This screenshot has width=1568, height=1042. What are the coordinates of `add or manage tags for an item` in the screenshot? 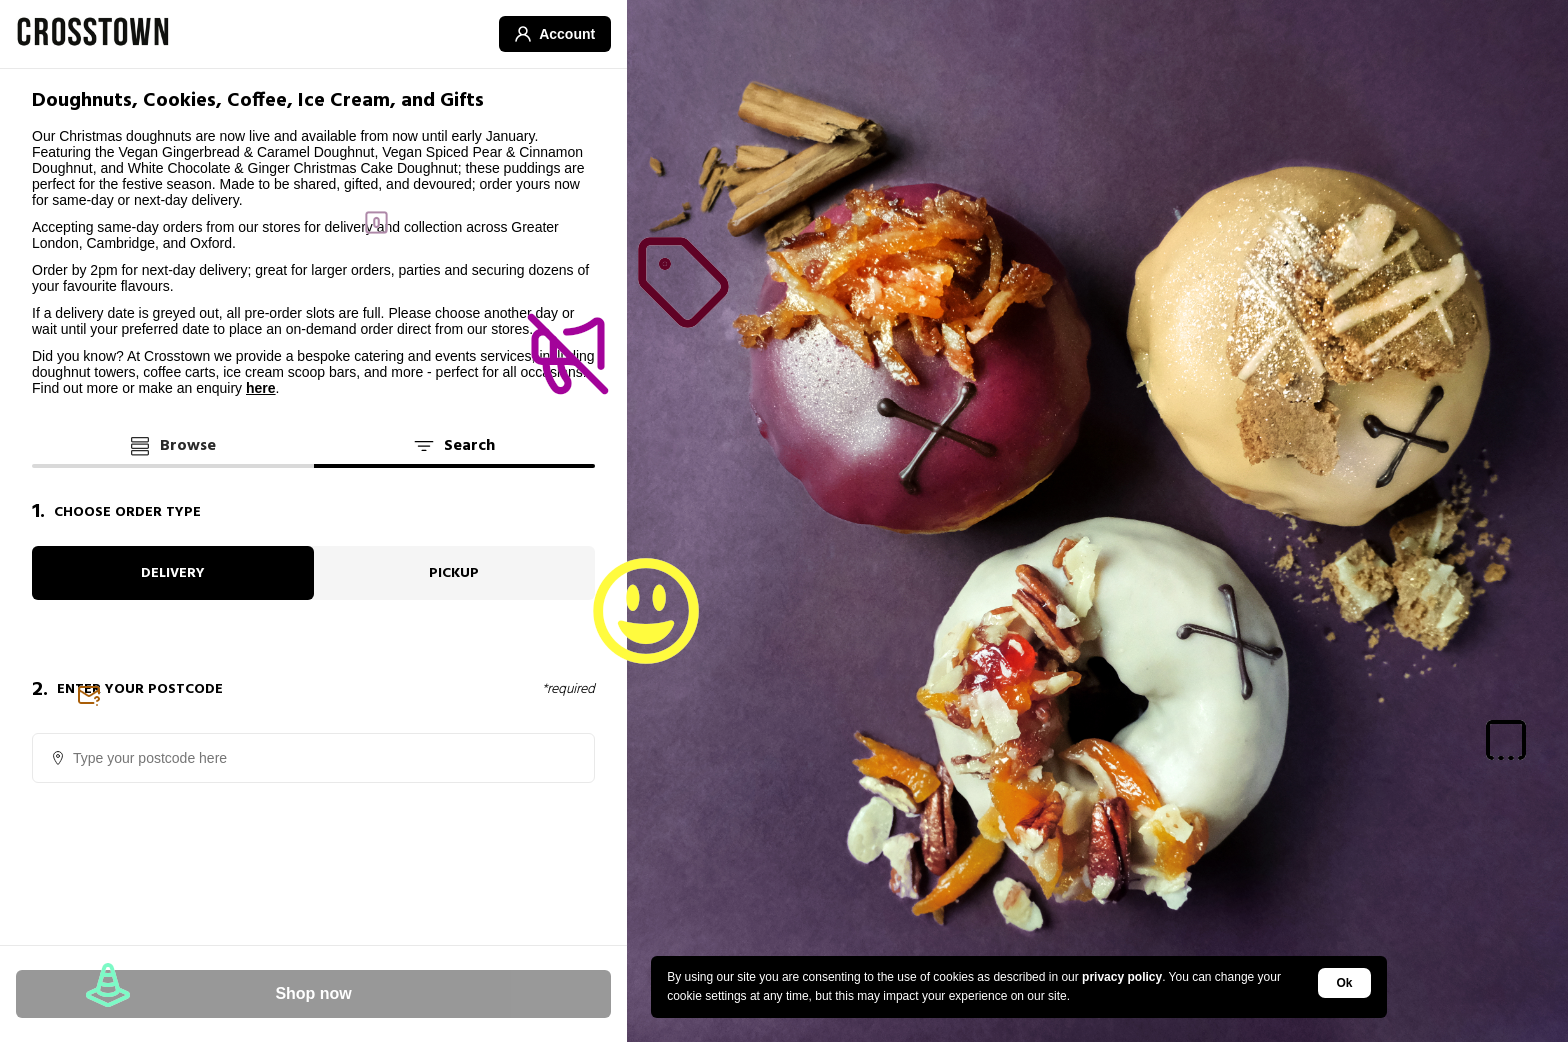 It's located at (683, 282).